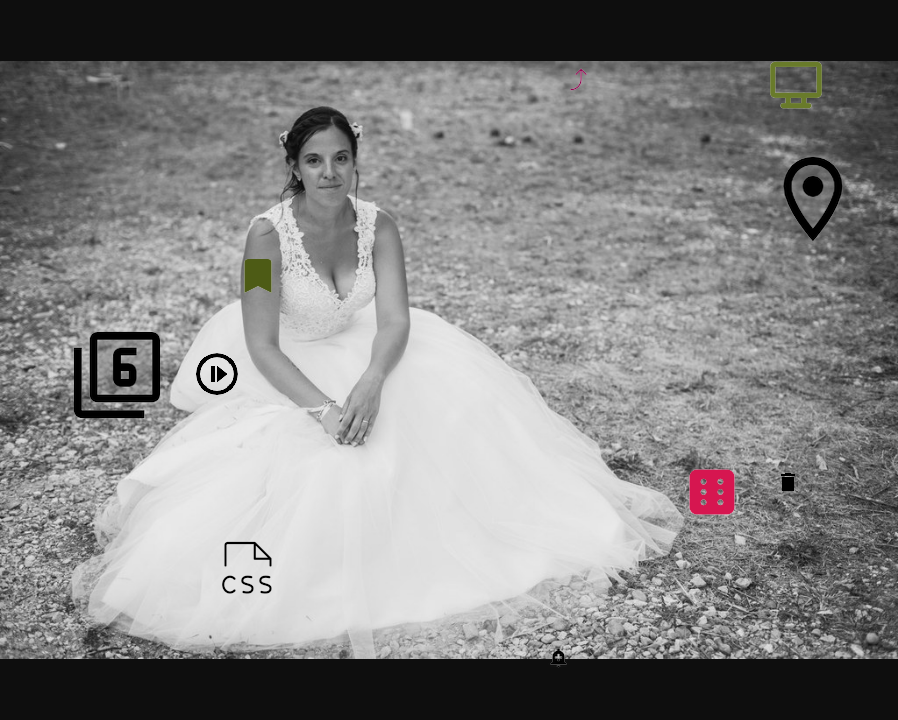 This screenshot has width=898, height=720. Describe the element at coordinates (248, 570) in the screenshot. I see `view or open a CSS stylesheet file` at that location.